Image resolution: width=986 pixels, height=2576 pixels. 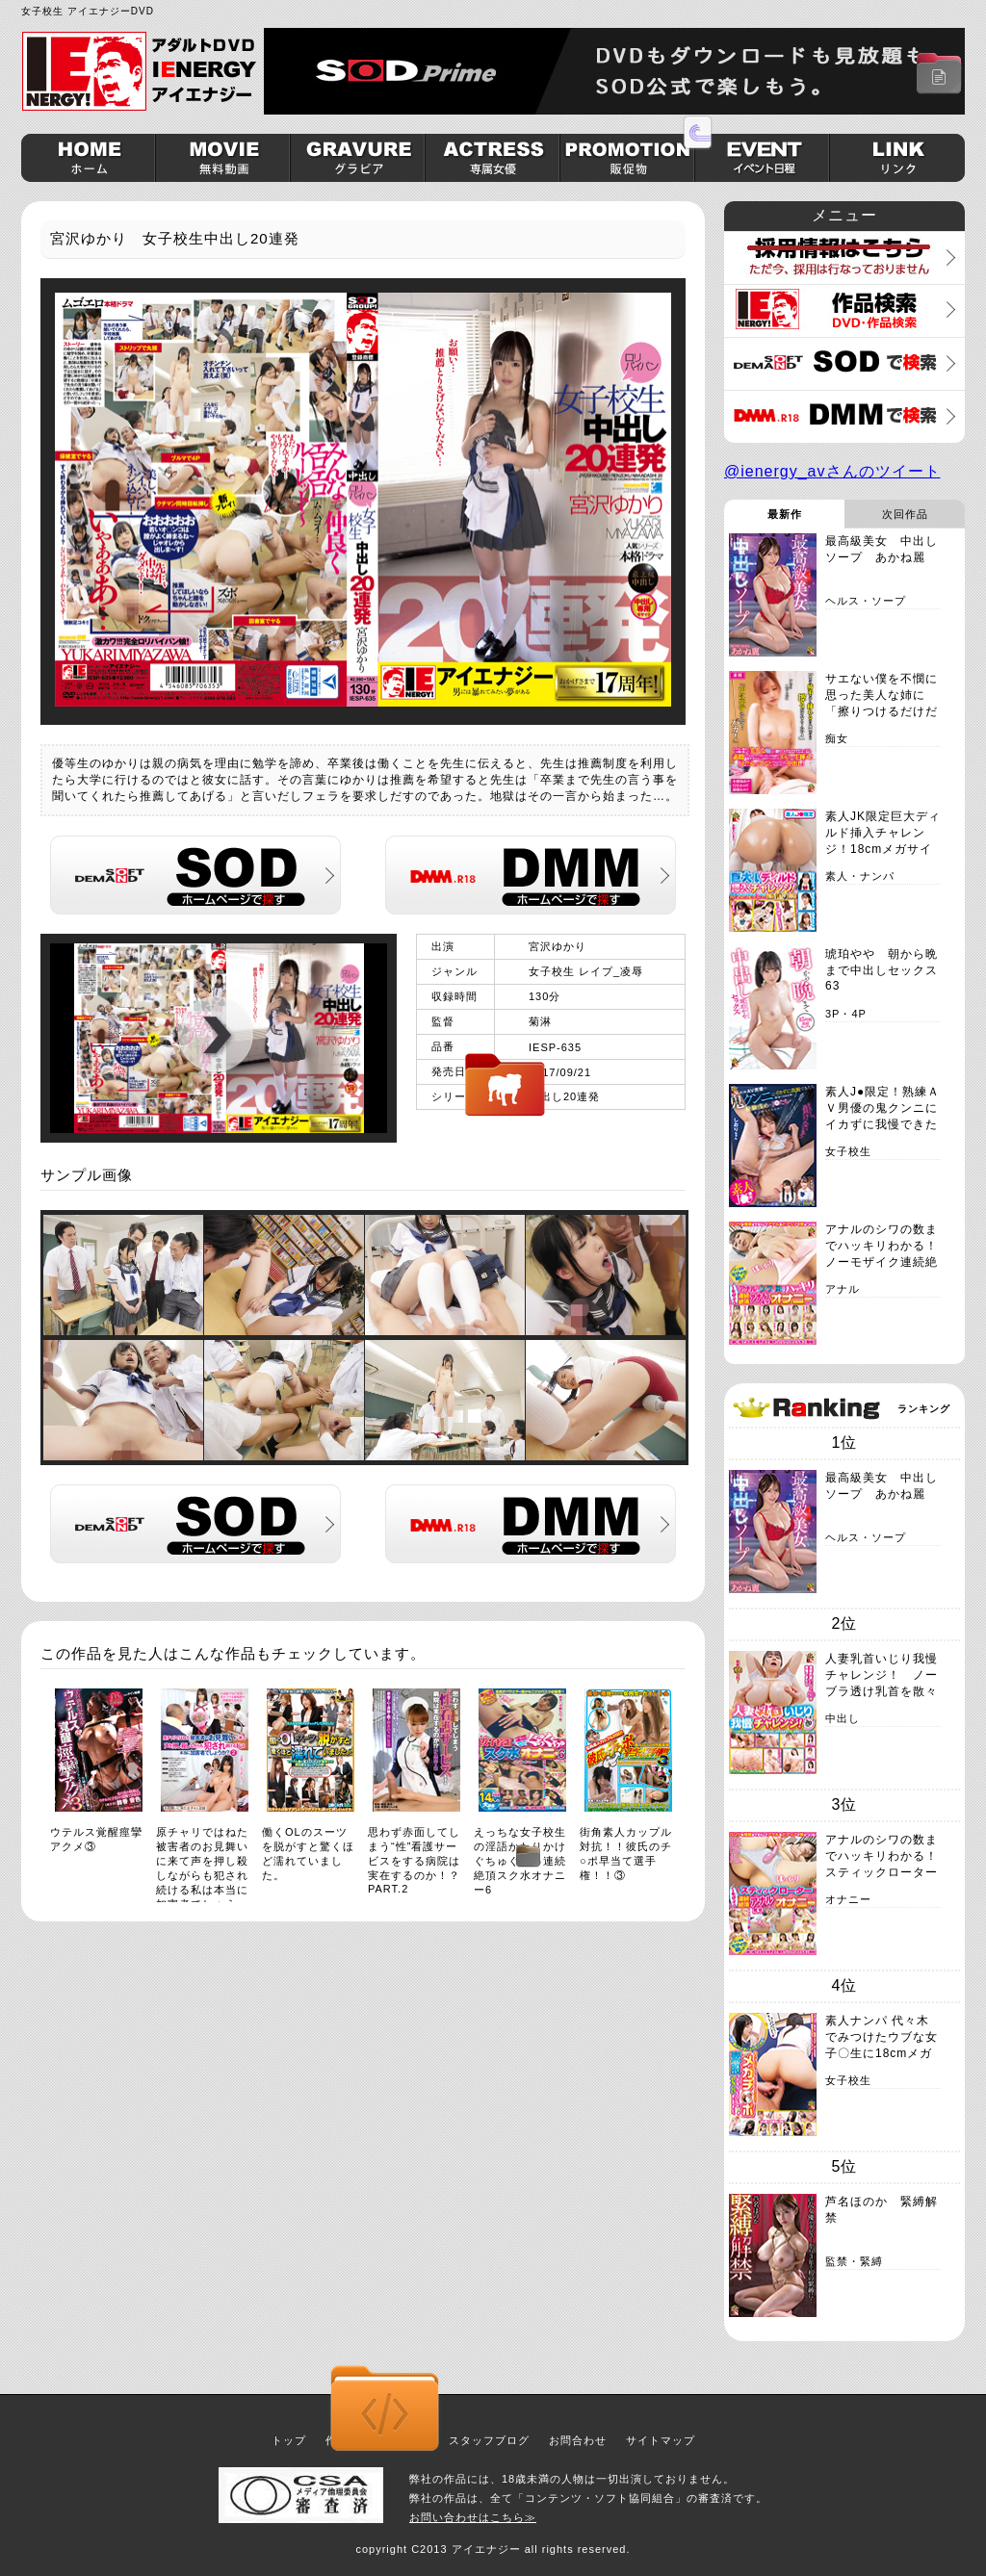 What do you see at coordinates (384, 2408) in the screenshot?
I see `open folder containing code or development files` at bounding box center [384, 2408].